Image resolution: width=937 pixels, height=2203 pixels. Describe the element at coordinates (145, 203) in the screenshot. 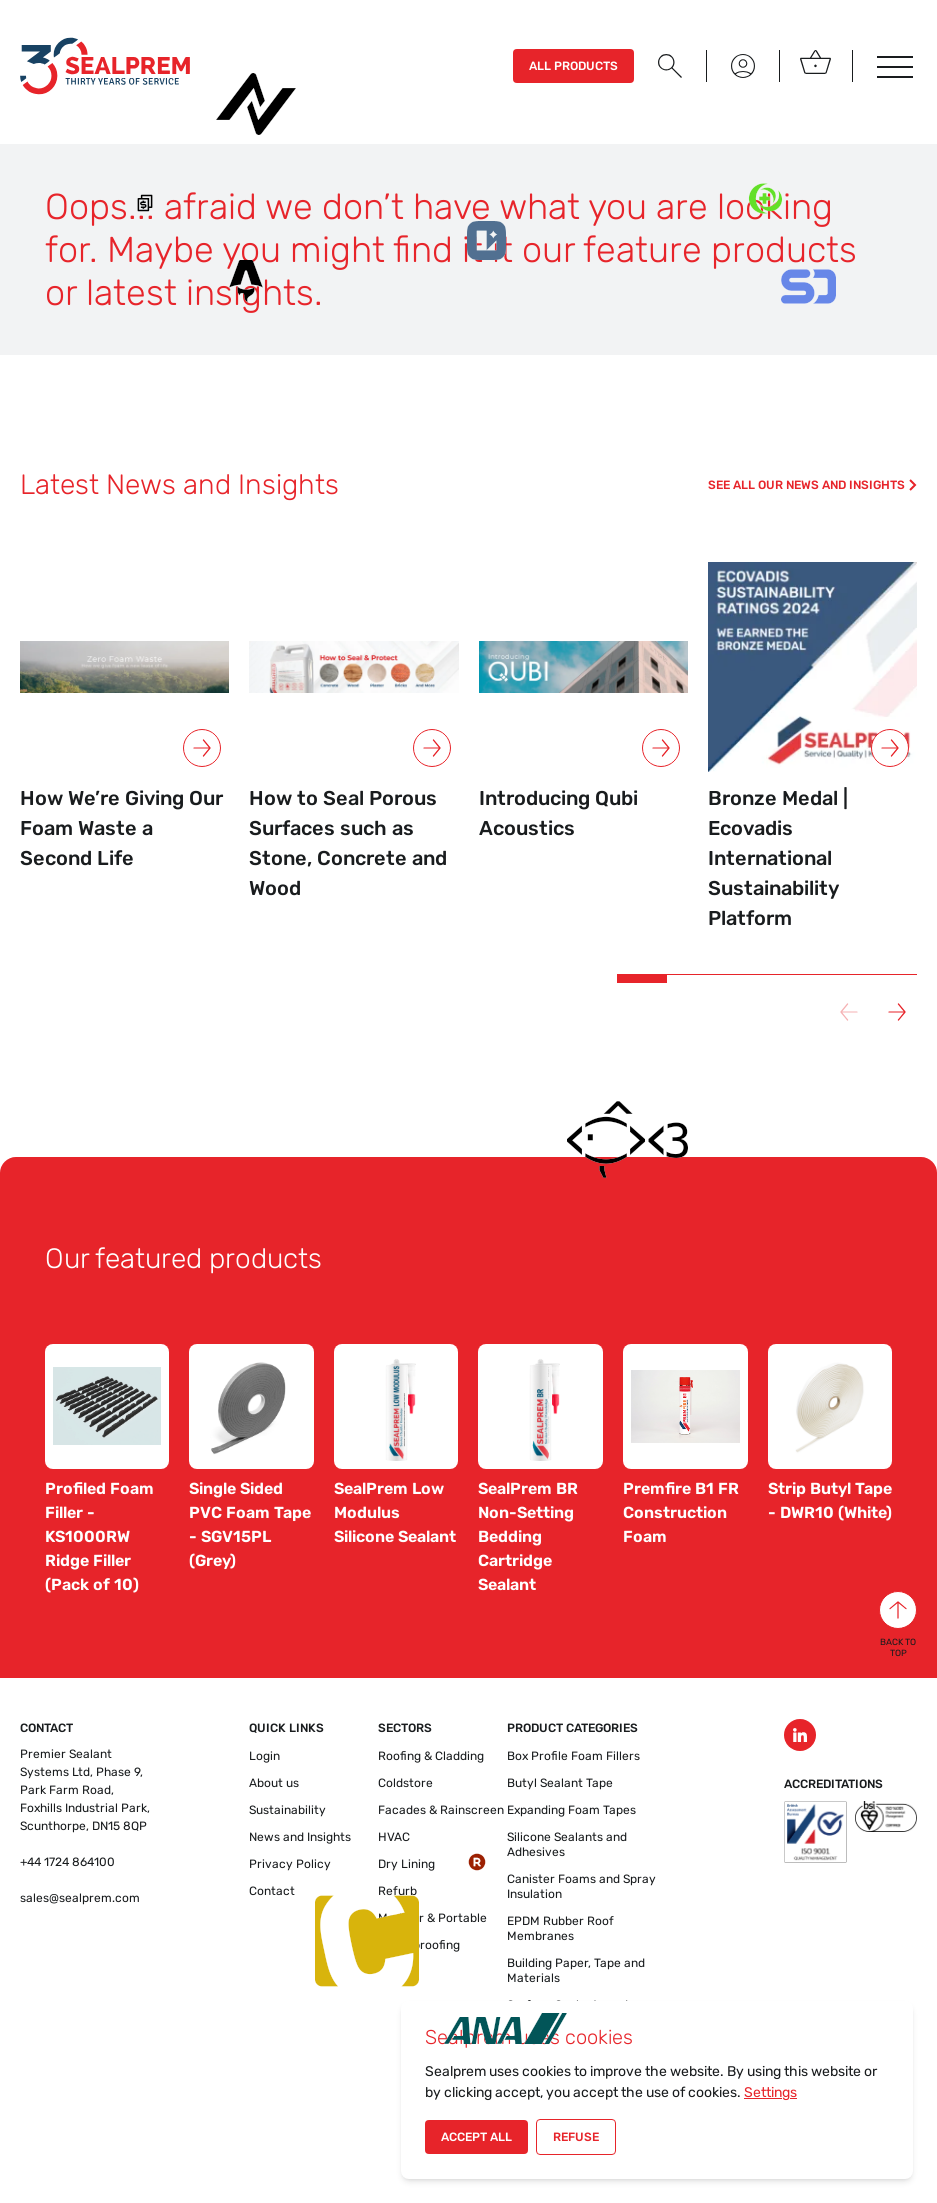

I see `view currency or financial documents` at that location.